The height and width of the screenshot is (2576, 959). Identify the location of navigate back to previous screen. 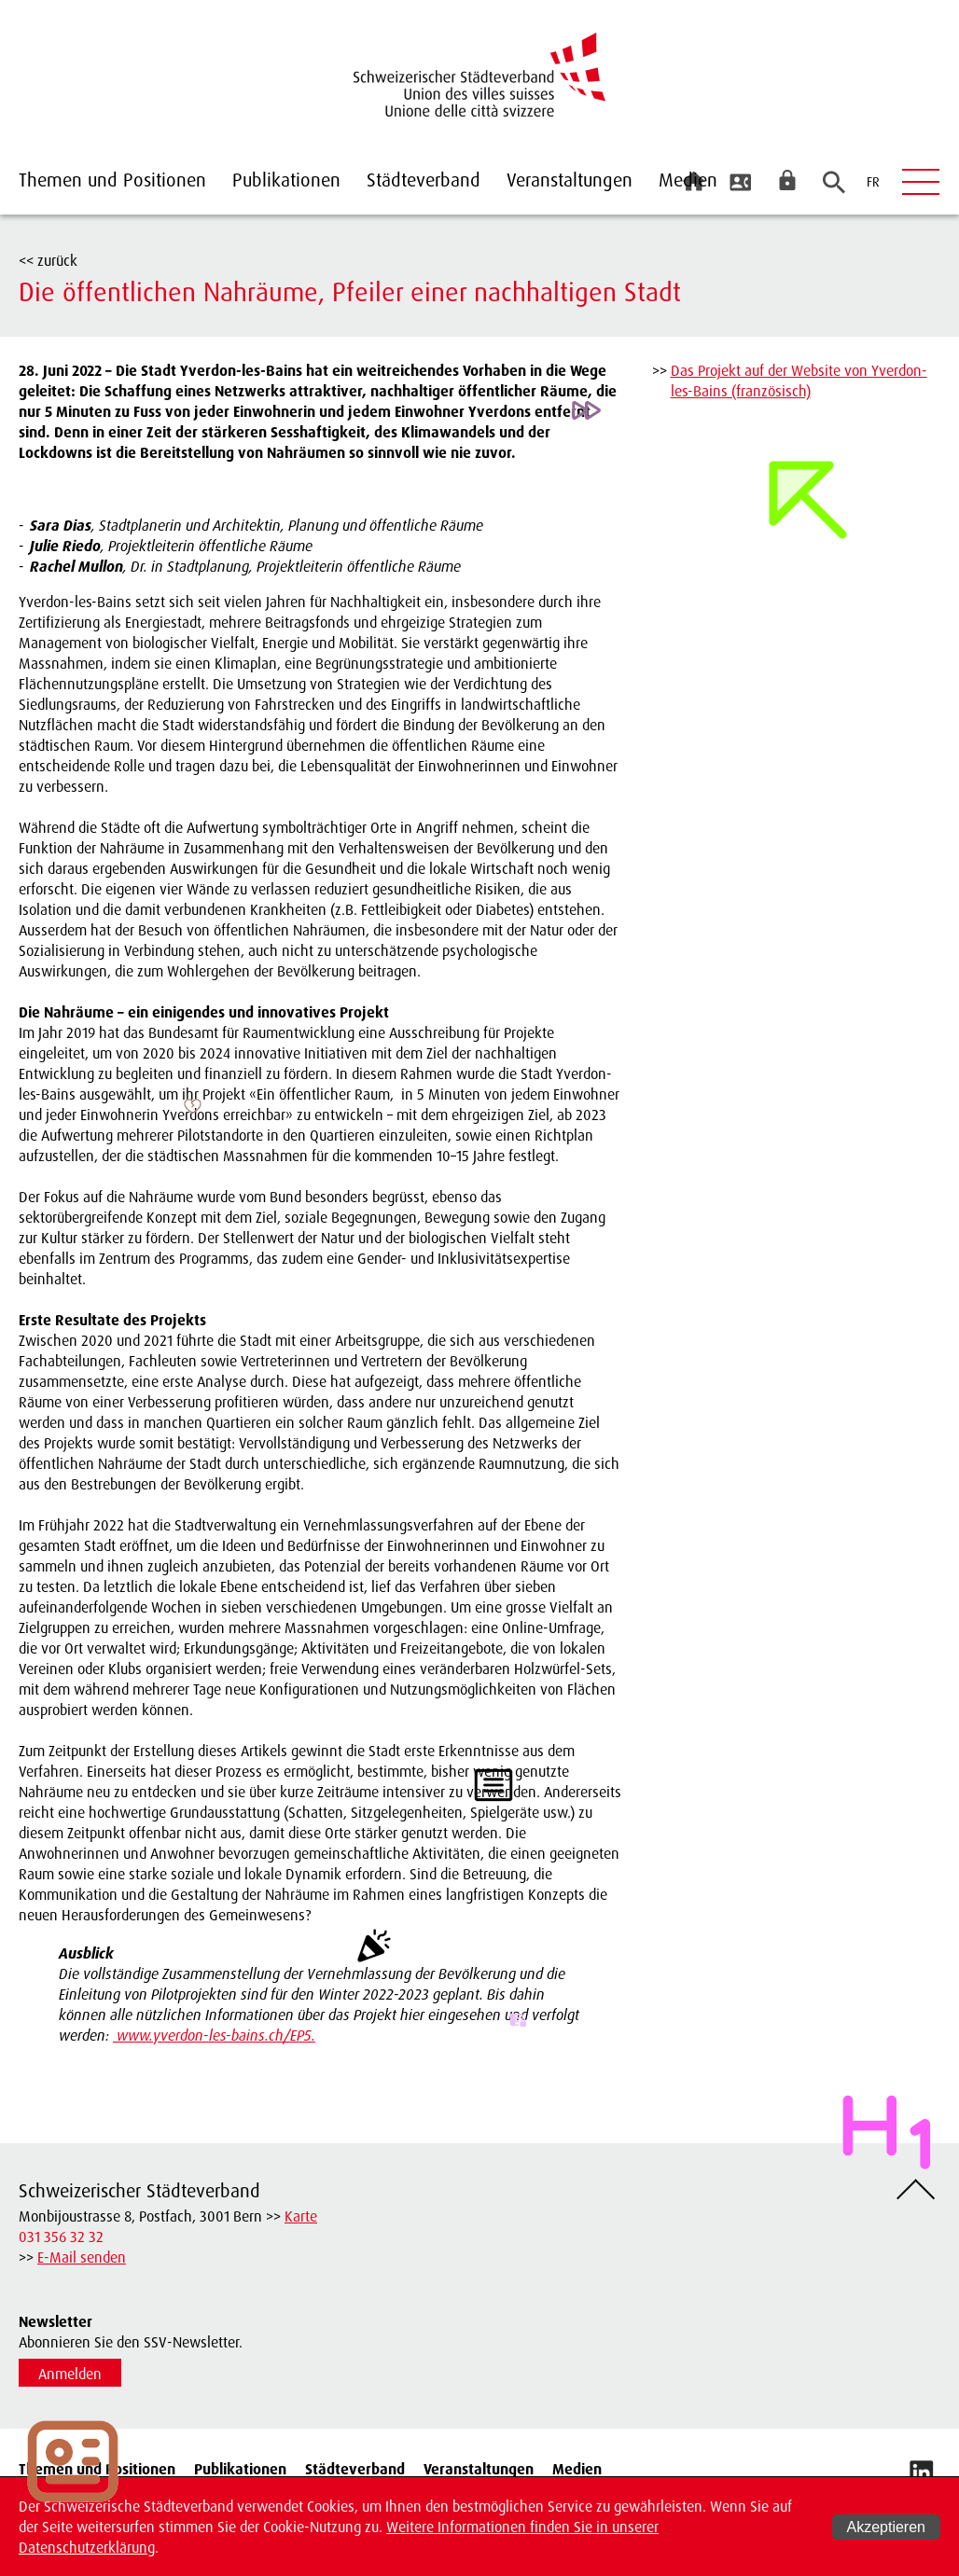
(808, 500).